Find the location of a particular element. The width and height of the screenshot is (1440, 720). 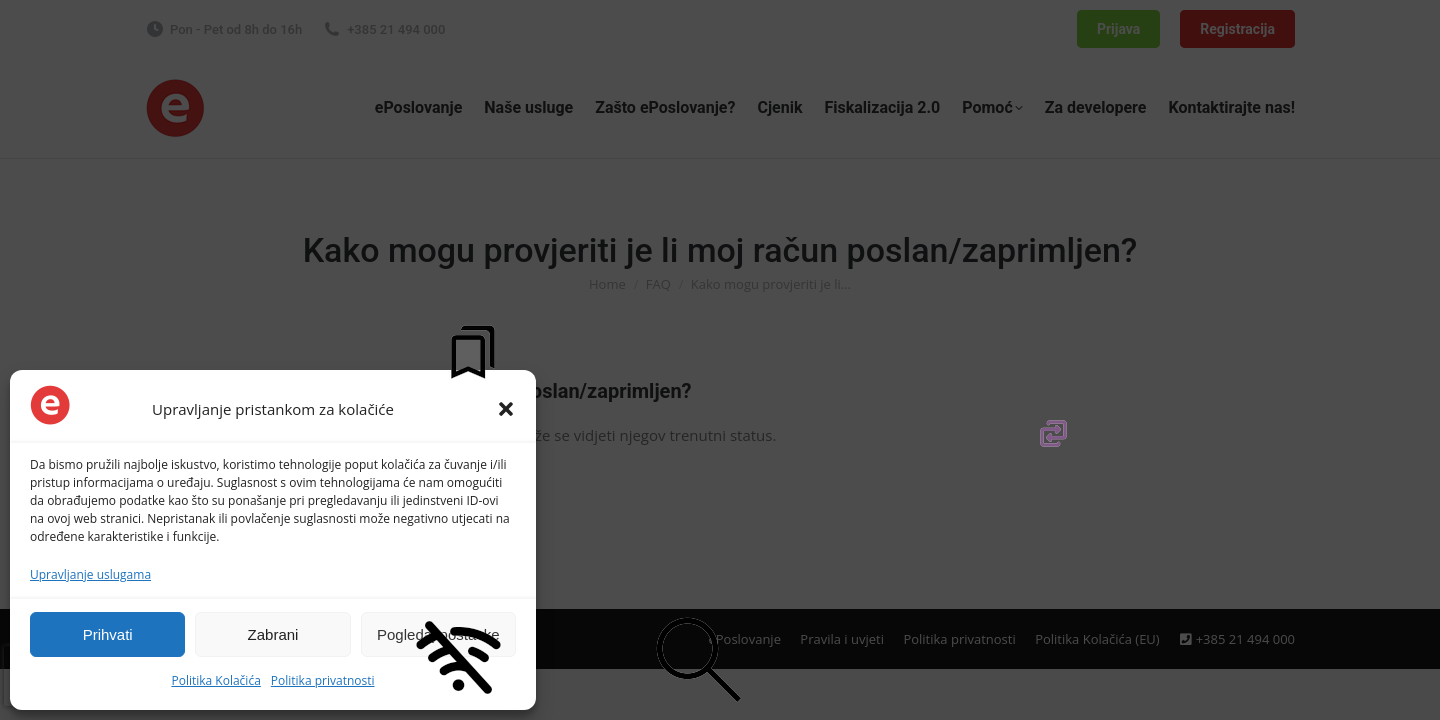

swap or exchange items is located at coordinates (1053, 433).